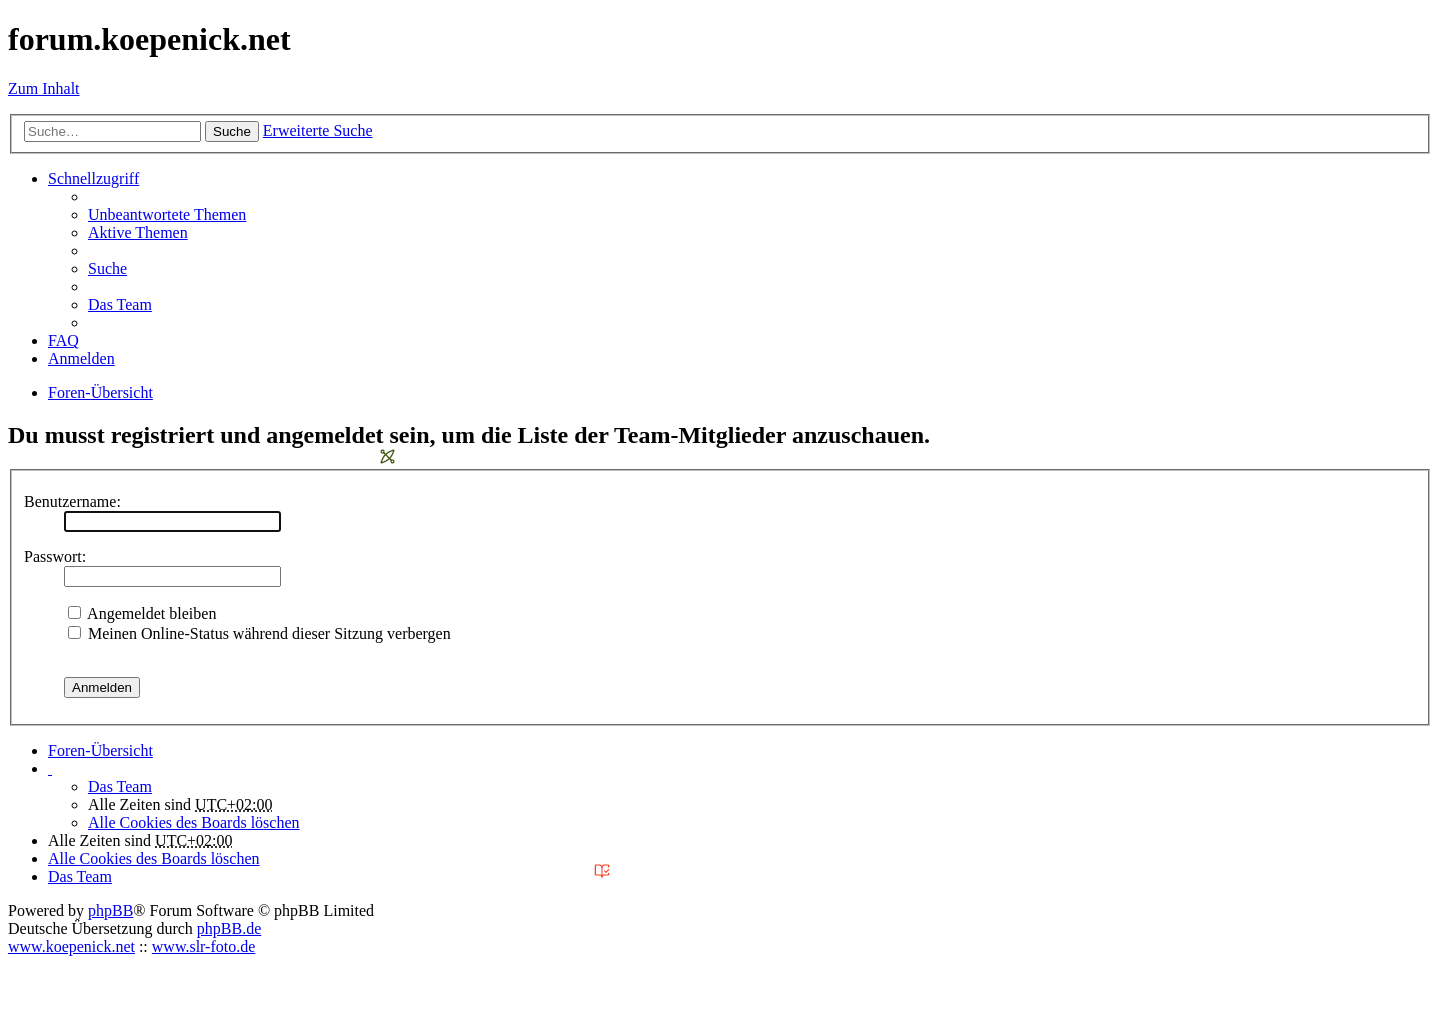 The width and height of the screenshot is (1440, 1033). What do you see at coordinates (602, 871) in the screenshot?
I see `mark a book or reading item as completed` at bounding box center [602, 871].